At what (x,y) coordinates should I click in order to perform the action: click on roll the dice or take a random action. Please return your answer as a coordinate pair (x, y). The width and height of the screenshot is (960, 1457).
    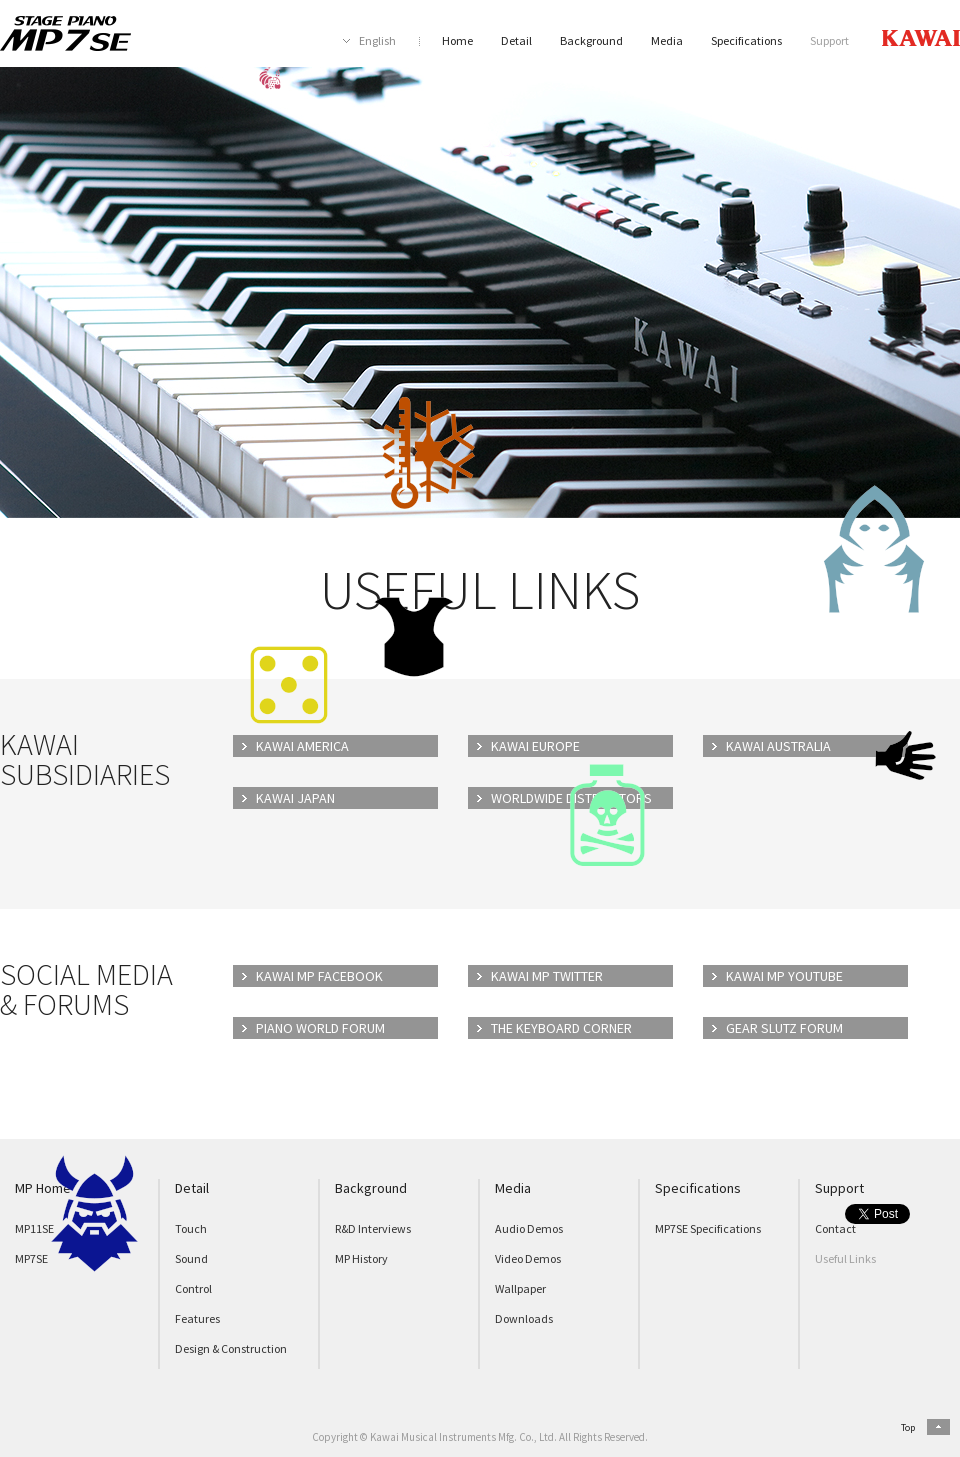
    Looking at the image, I should click on (289, 685).